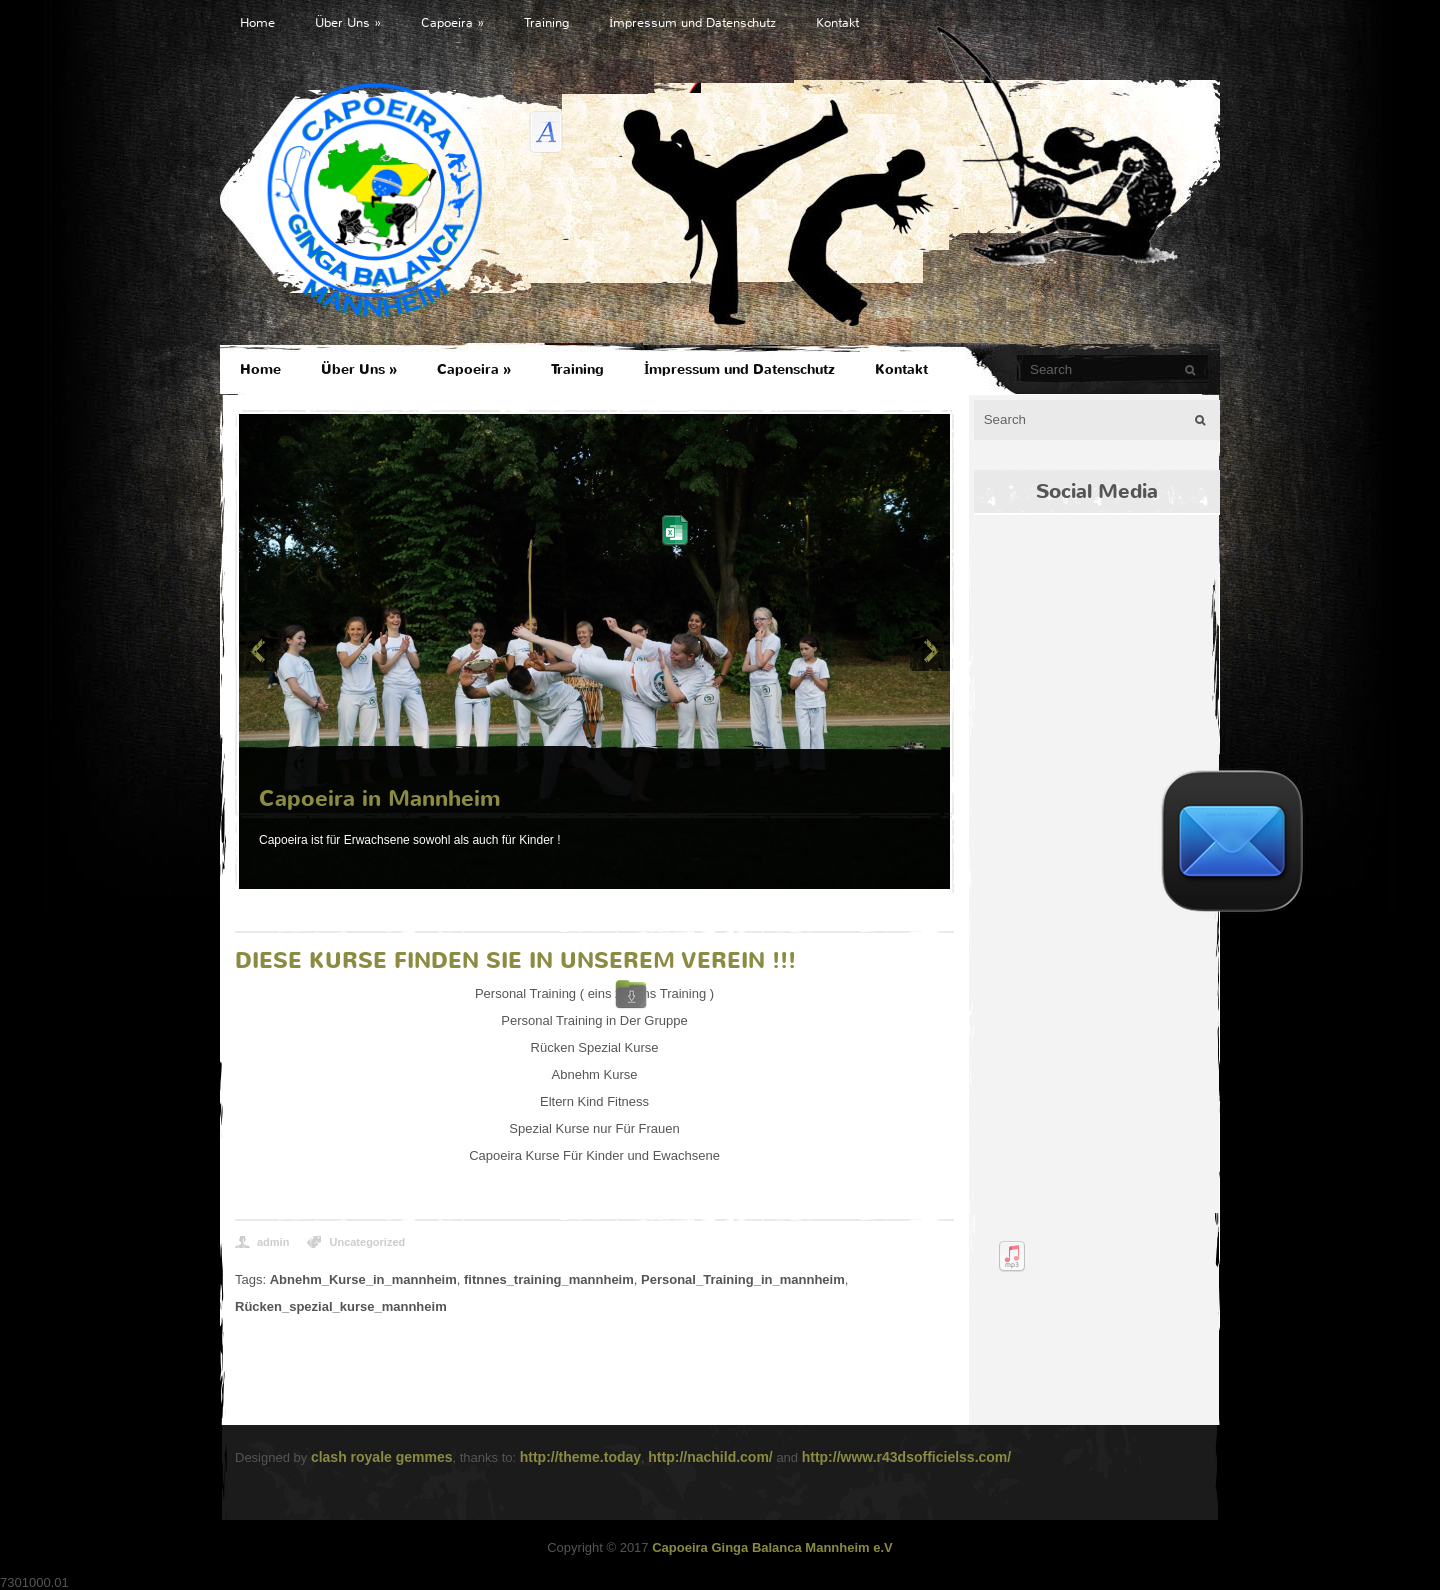 This screenshot has height=1590, width=1440. I want to click on open a font file, so click(546, 132).